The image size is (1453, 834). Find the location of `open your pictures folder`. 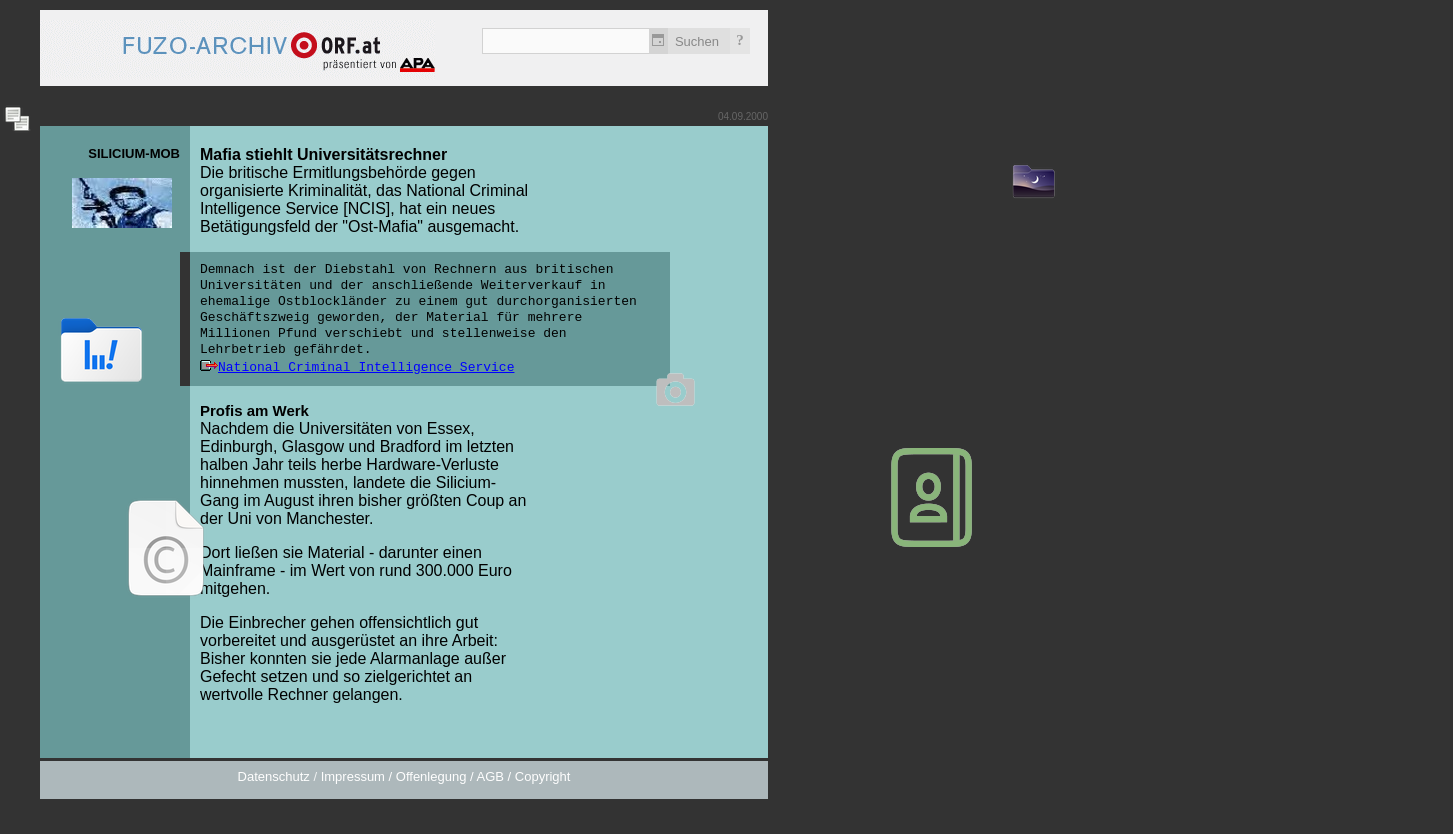

open your pictures folder is located at coordinates (675, 389).